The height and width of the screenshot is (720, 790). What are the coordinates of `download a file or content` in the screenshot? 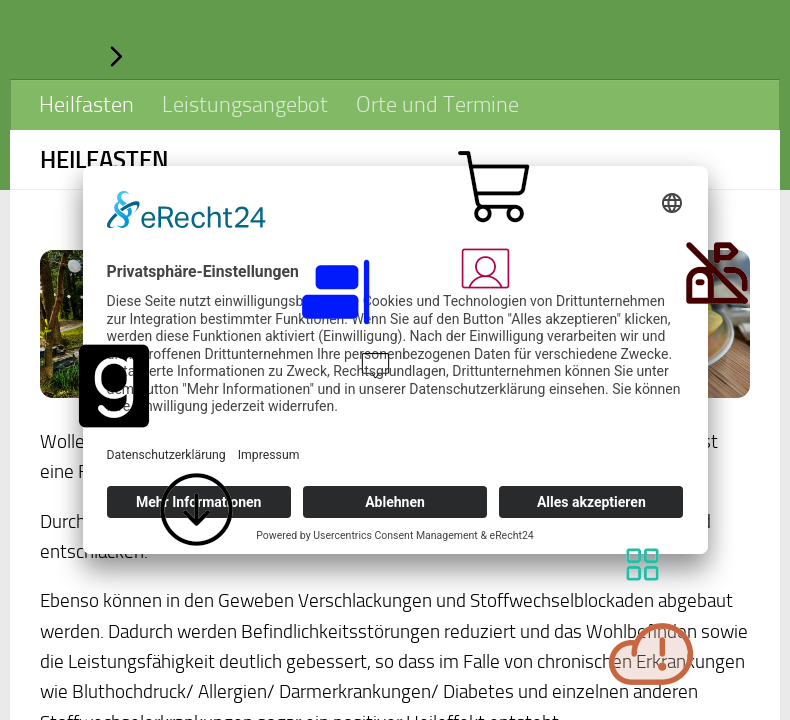 It's located at (196, 509).